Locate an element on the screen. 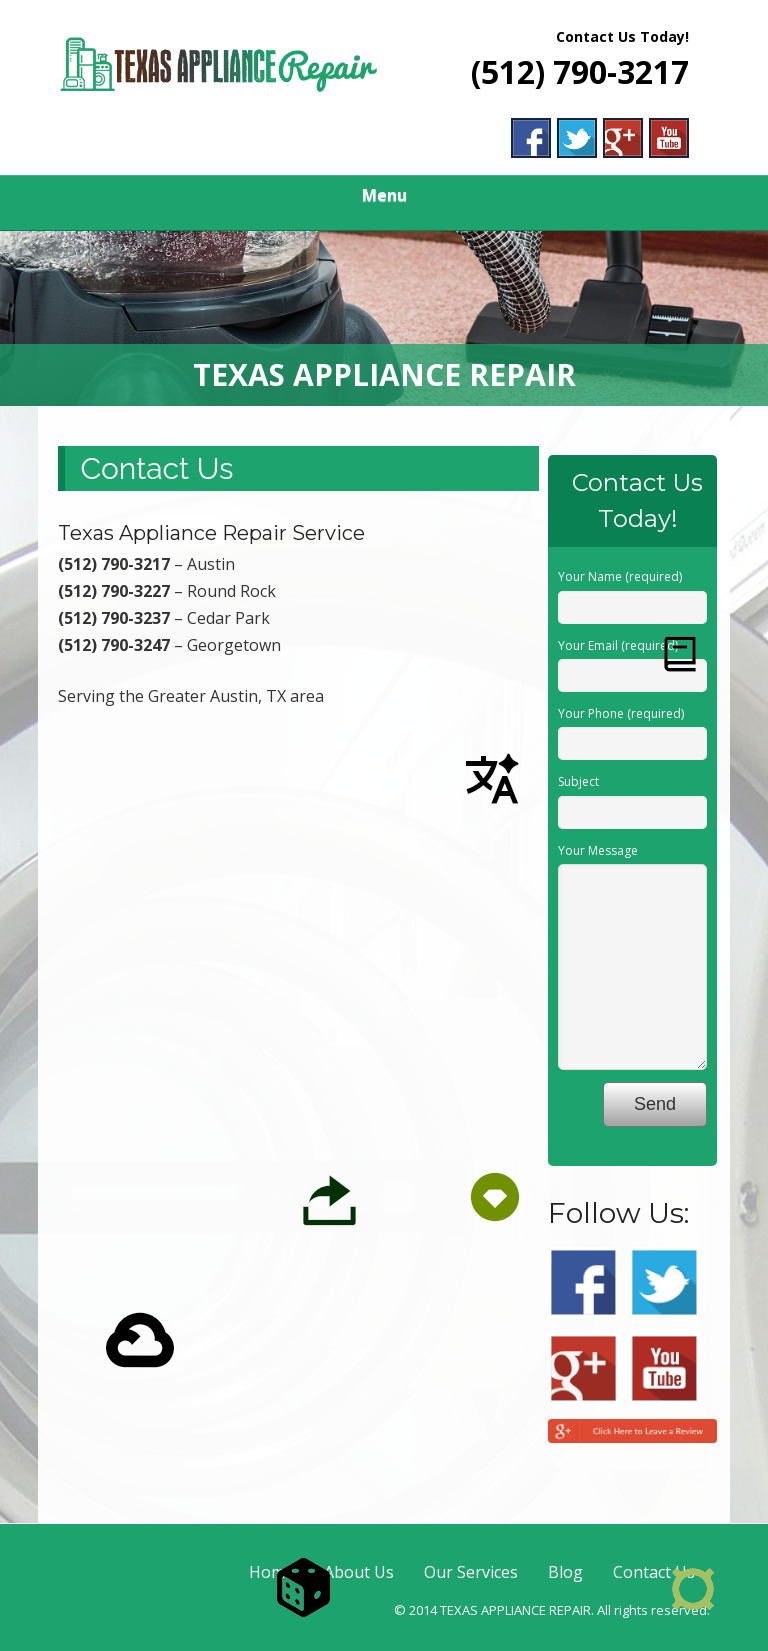 This screenshot has width=768, height=1651. share content to another app or person is located at coordinates (329, 1201).